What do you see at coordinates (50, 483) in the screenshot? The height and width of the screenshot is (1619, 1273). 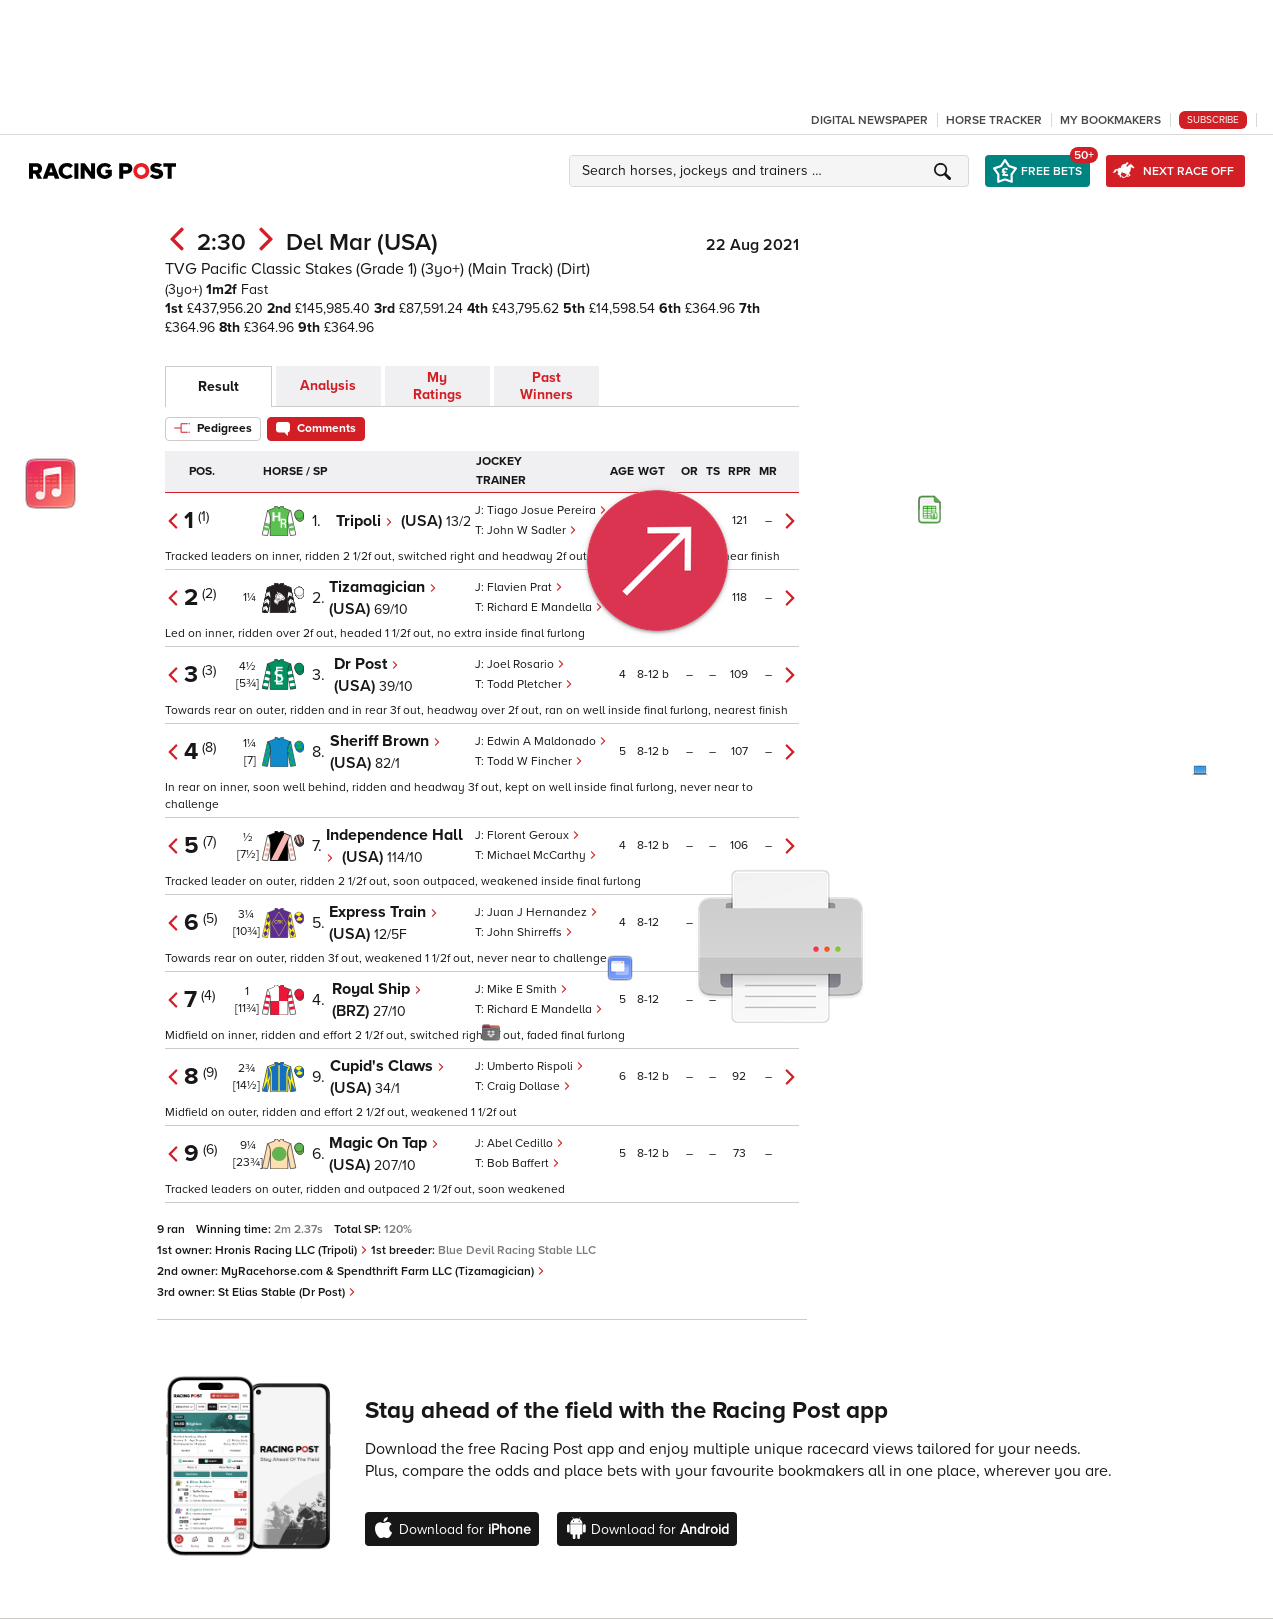 I see `open the music player app` at bounding box center [50, 483].